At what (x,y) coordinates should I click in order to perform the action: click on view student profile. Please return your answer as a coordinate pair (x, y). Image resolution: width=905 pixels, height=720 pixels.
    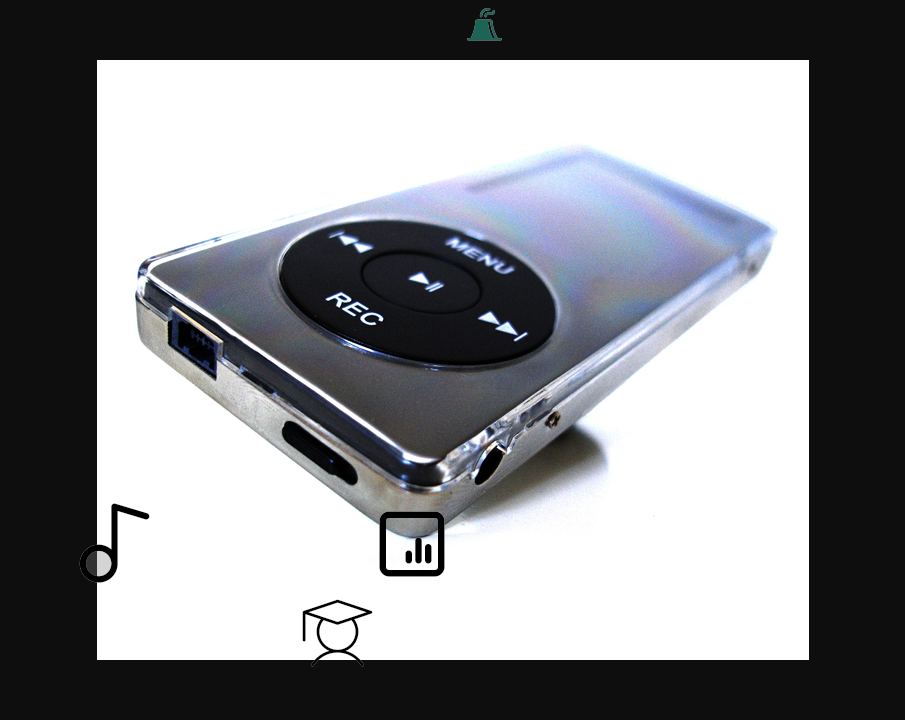
    Looking at the image, I should click on (337, 634).